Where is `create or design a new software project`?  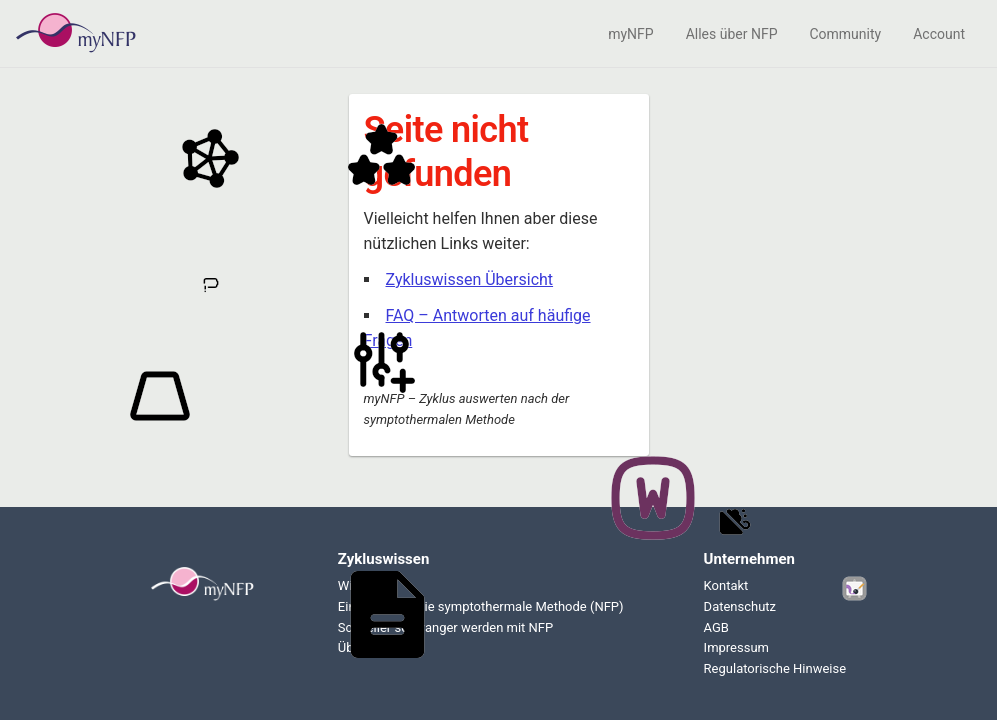 create or design a new software project is located at coordinates (854, 588).